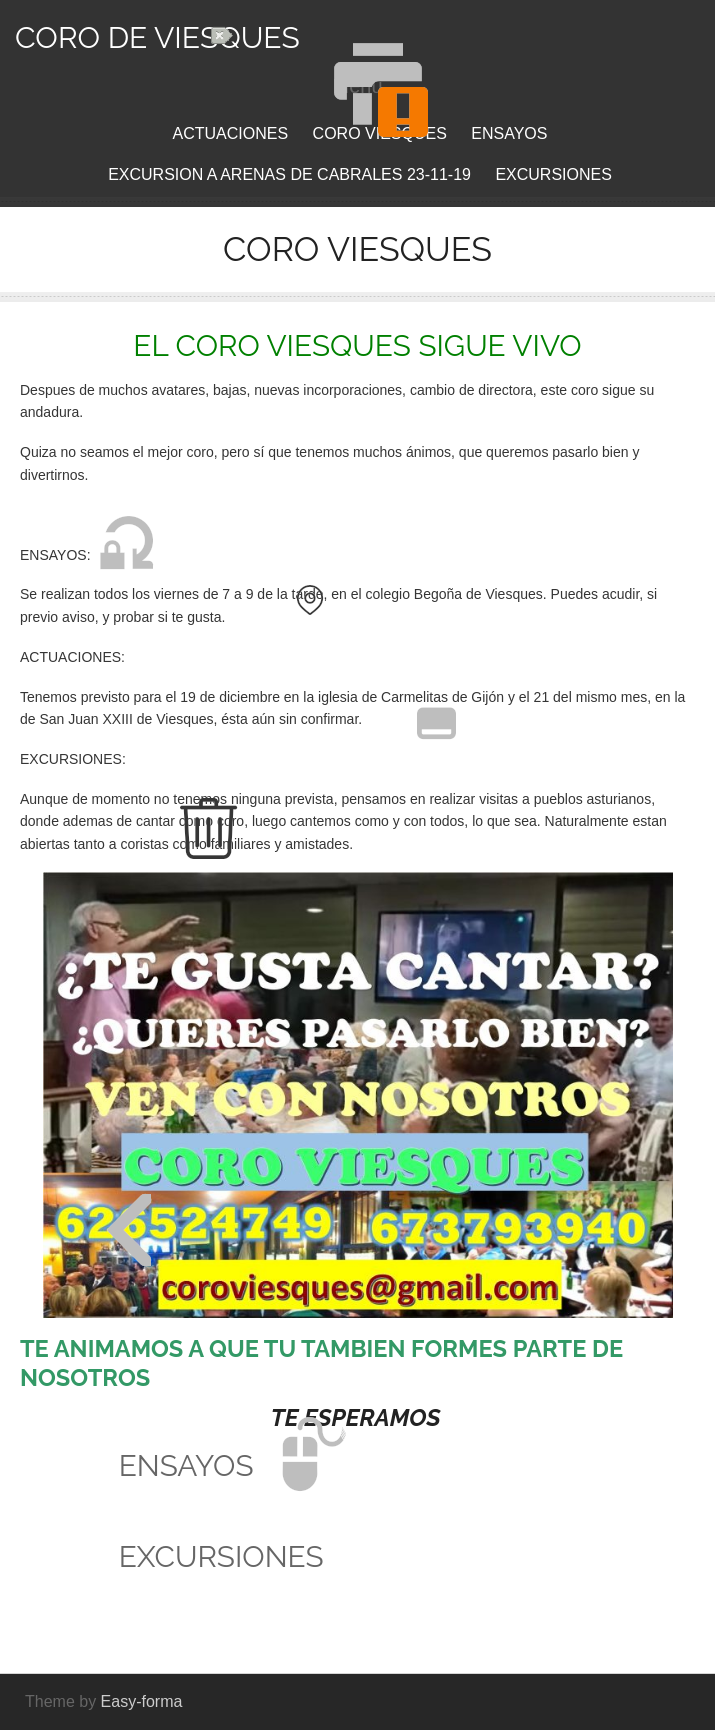  What do you see at coordinates (307, 1456) in the screenshot?
I see `mouse input device settings` at bounding box center [307, 1456].